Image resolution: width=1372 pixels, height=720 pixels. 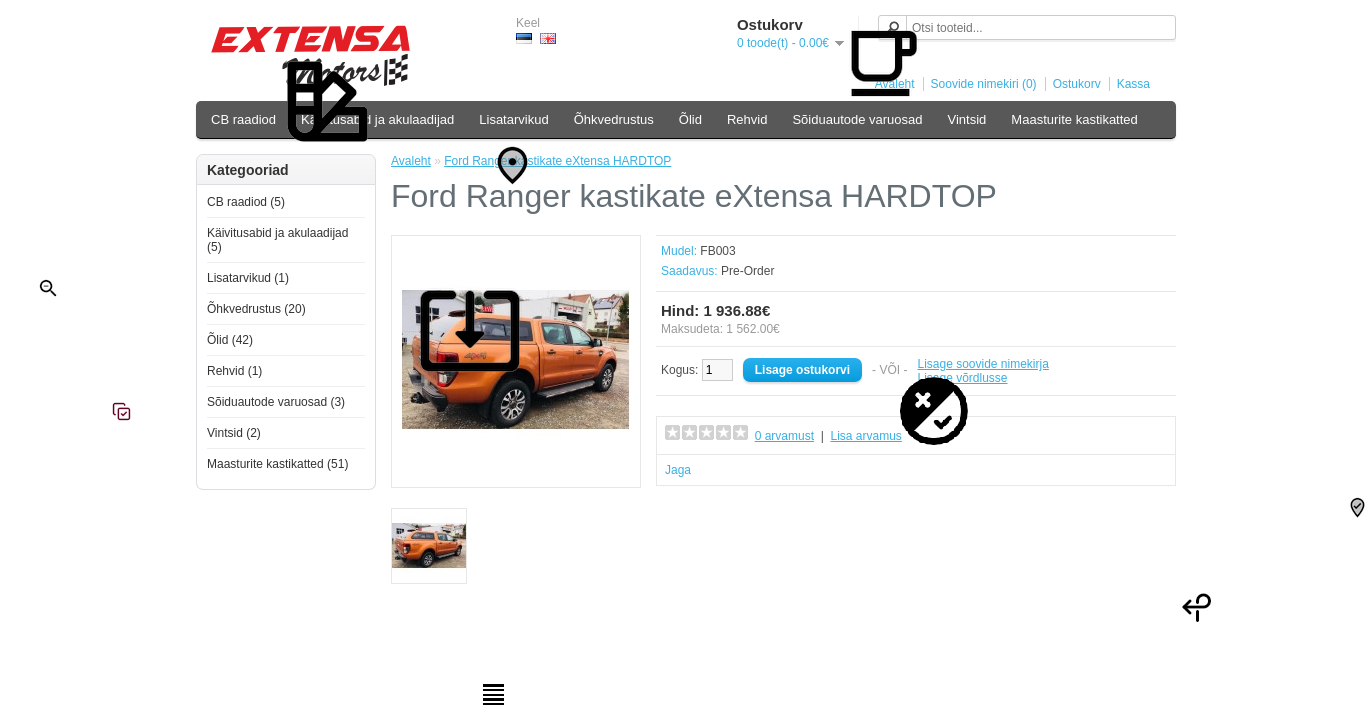 I want to click on undo recent action, so click(x=1196, y=607).